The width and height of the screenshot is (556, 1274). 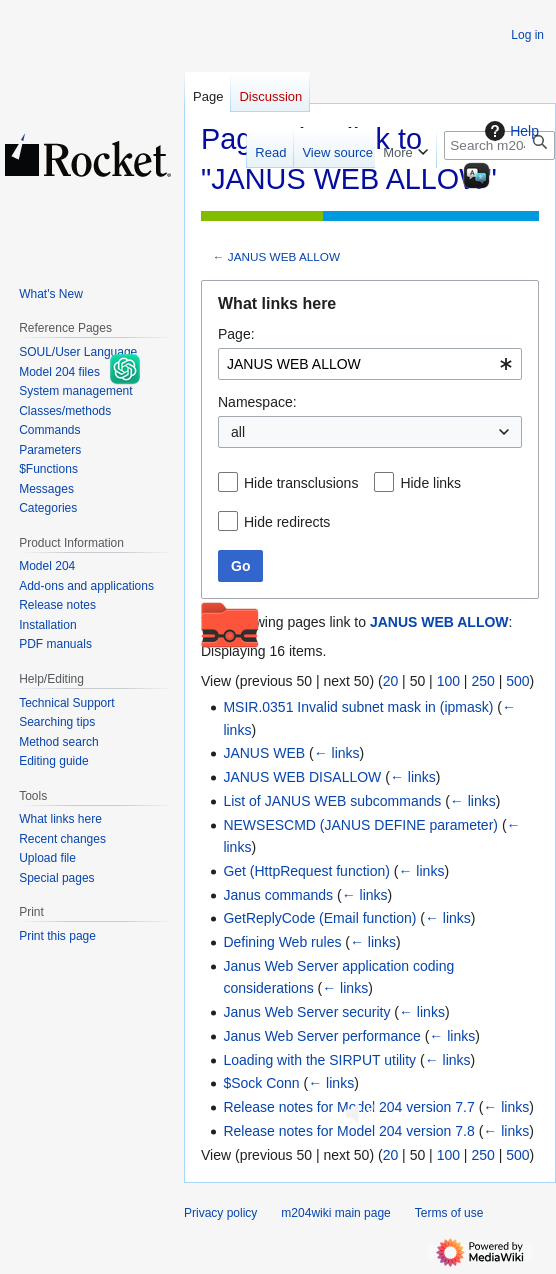 I want to click on adjust system volume level, so click(x=361, y=1114).